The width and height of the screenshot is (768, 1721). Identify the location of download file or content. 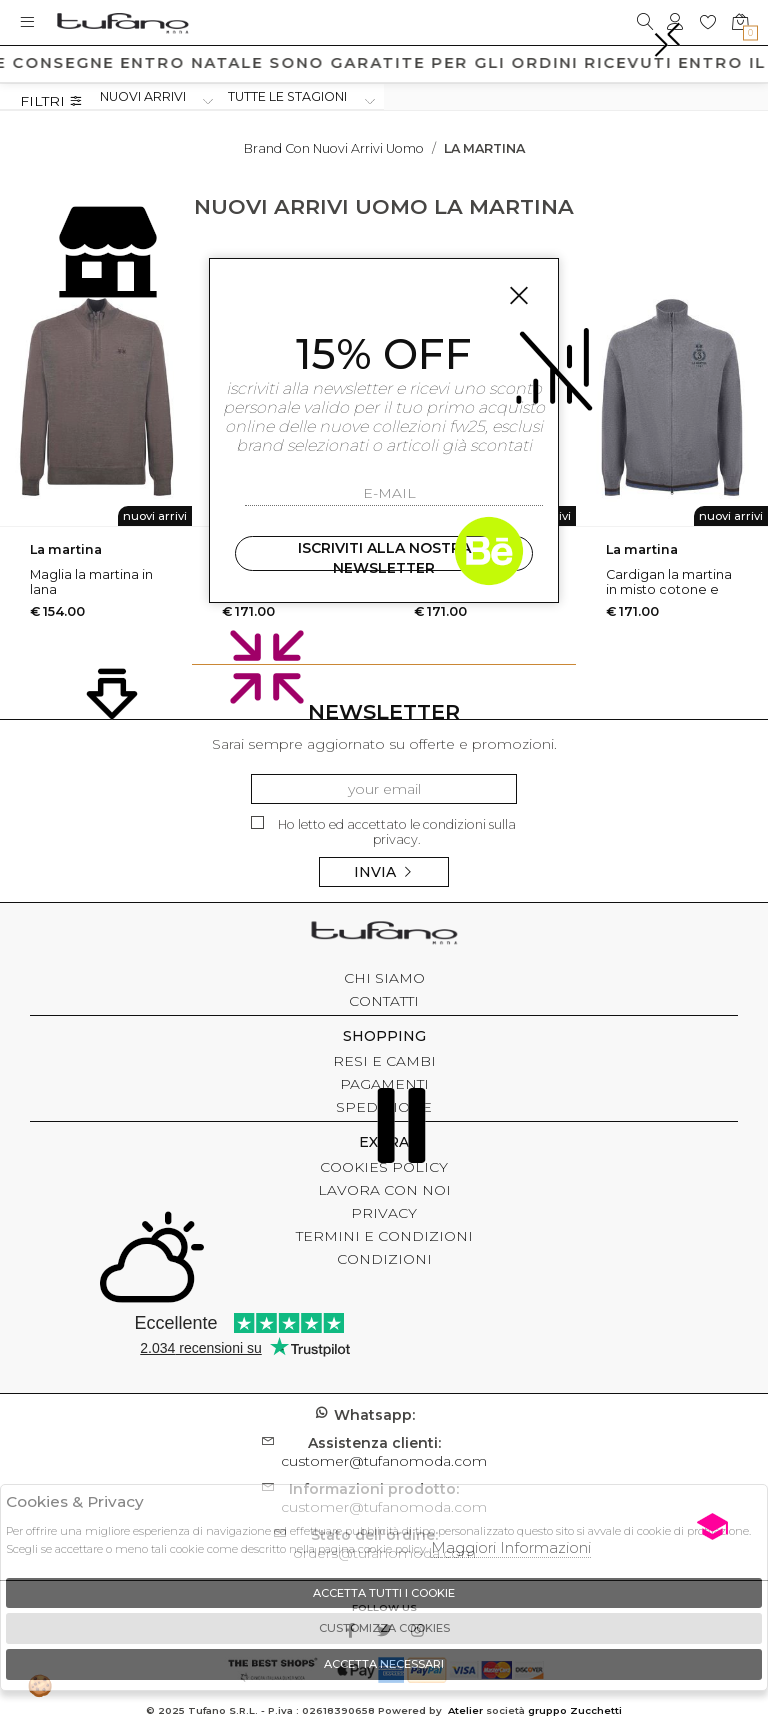
(112, 692).